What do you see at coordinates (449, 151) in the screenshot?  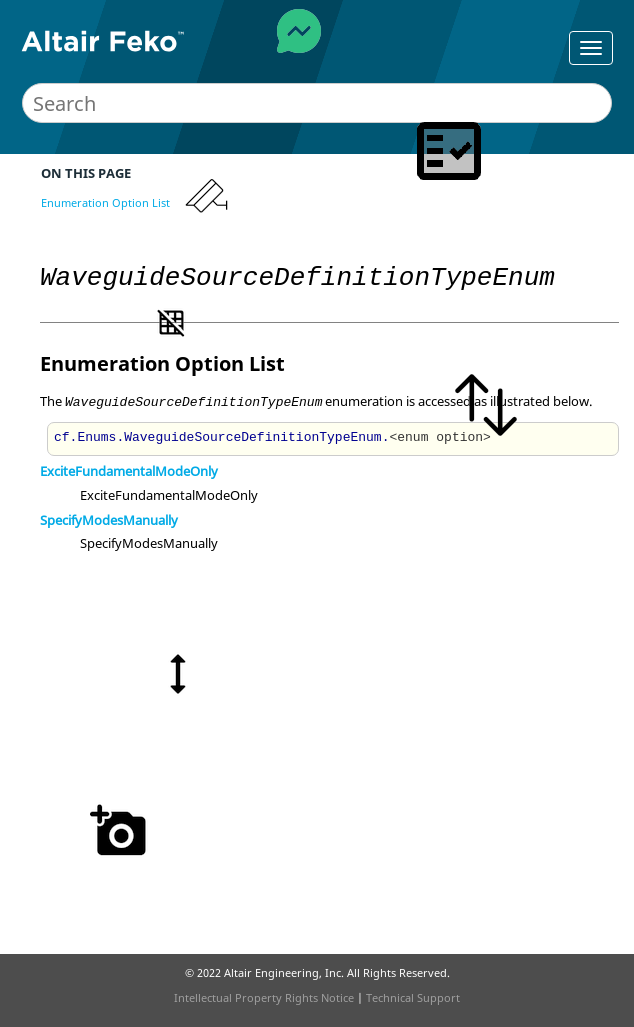 I see `verify or review checklist items` at bounding box center [449, 151].